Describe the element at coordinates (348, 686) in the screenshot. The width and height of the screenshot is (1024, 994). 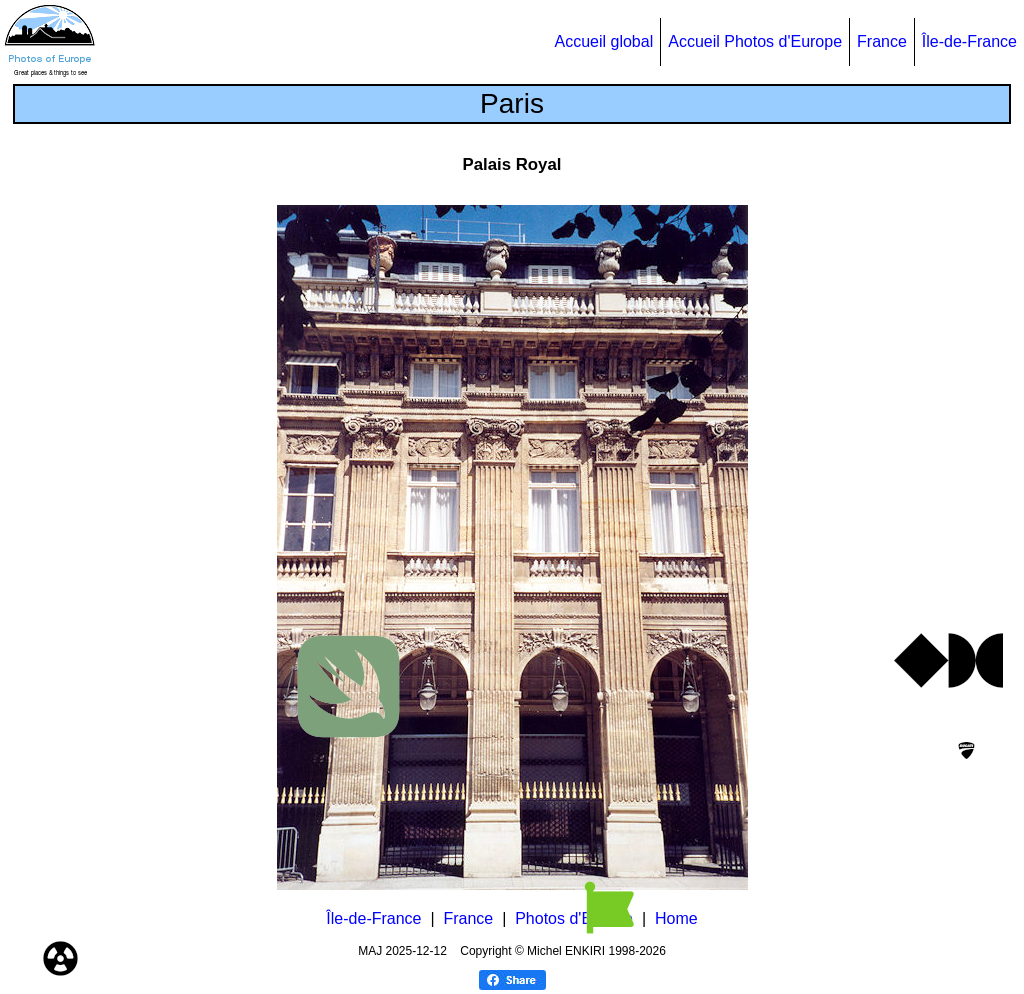
I see `swift programming language logo` at that location.